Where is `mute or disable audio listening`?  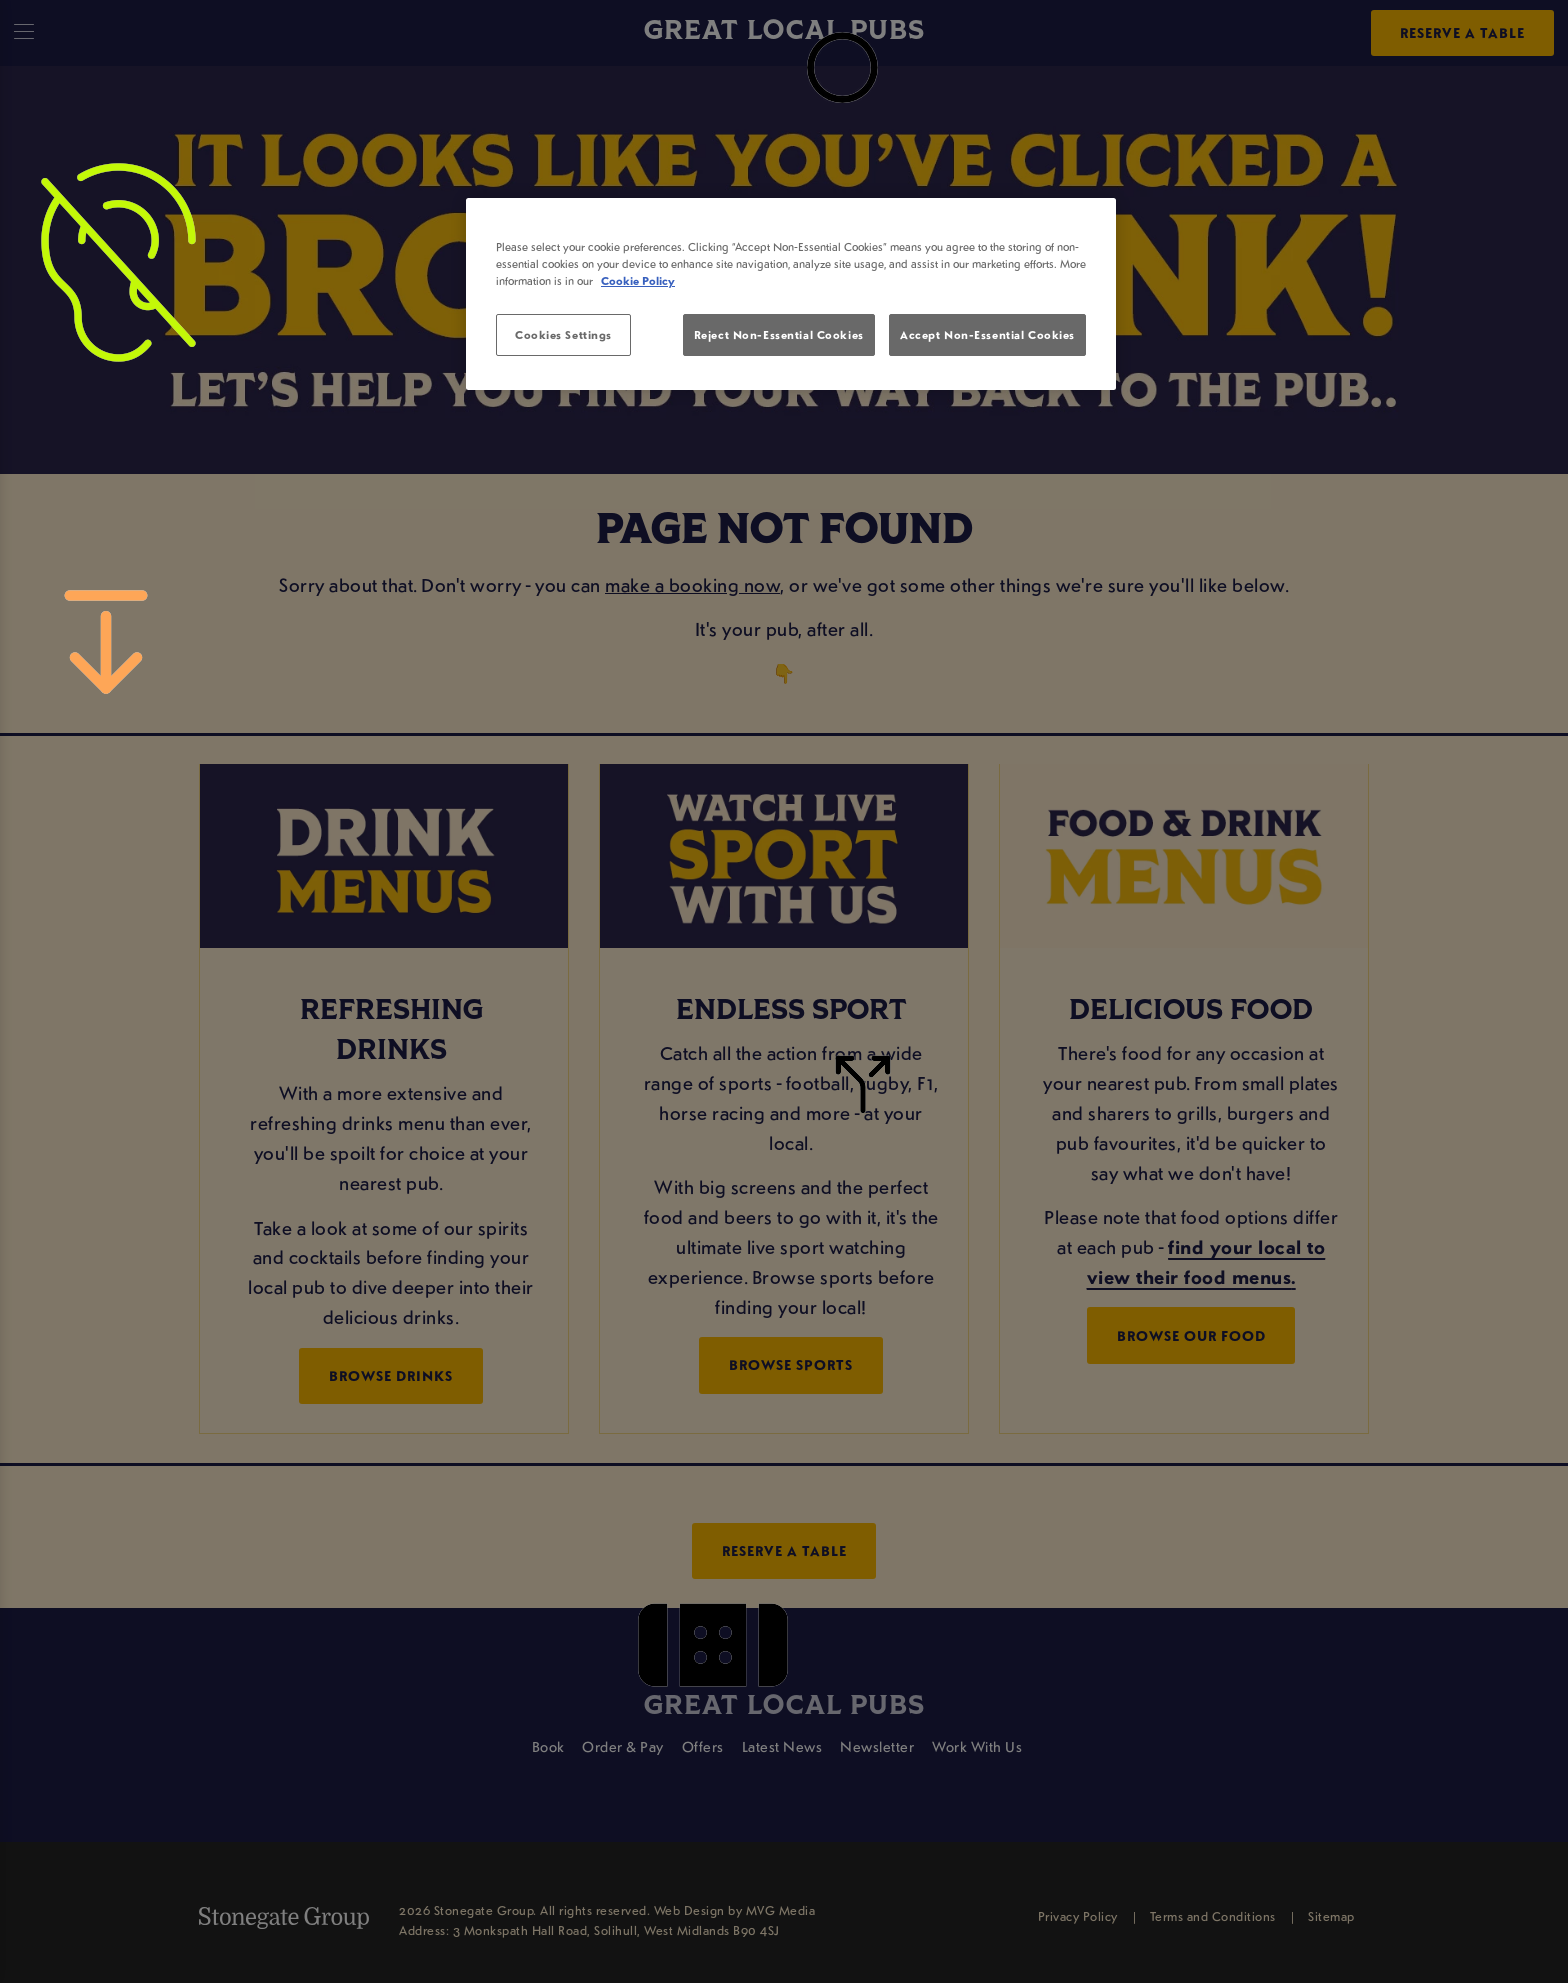
mute or disable audio listening is located at coordinates (118, 262).